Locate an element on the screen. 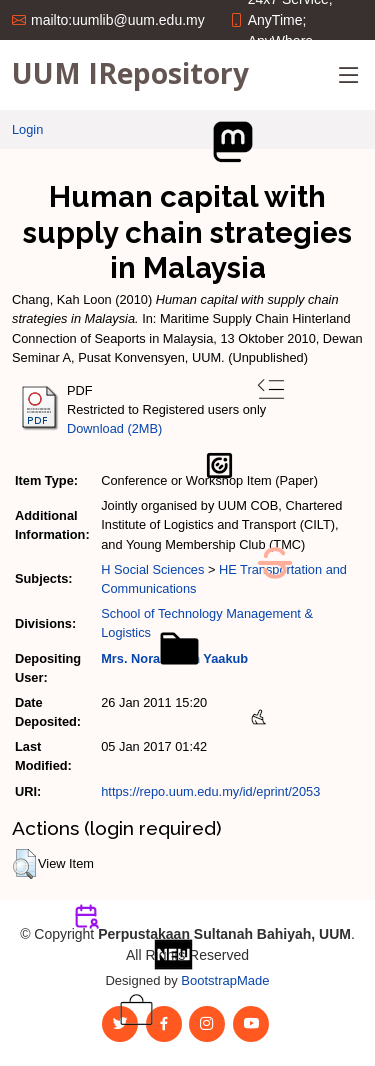 The width and height of the screenshot is (375, 1066). indicates new content or recently added items is located at coordinates (173, 954).